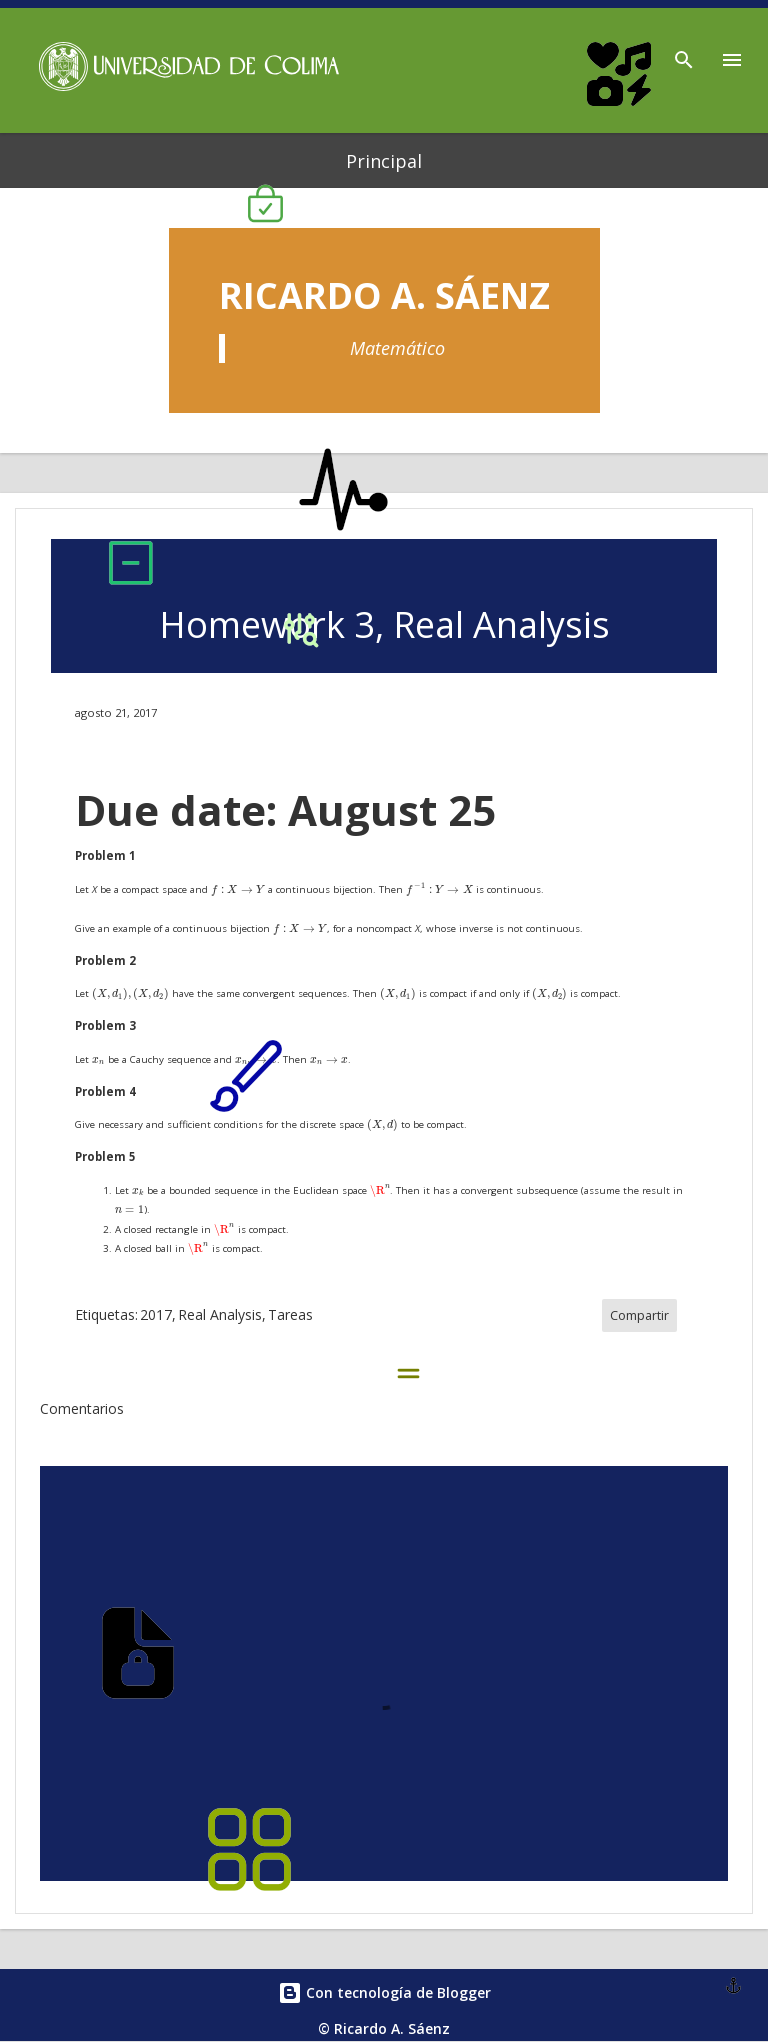 The image size is (768, 2042). I want to click on access all apps or applications, so click(249, 1849).